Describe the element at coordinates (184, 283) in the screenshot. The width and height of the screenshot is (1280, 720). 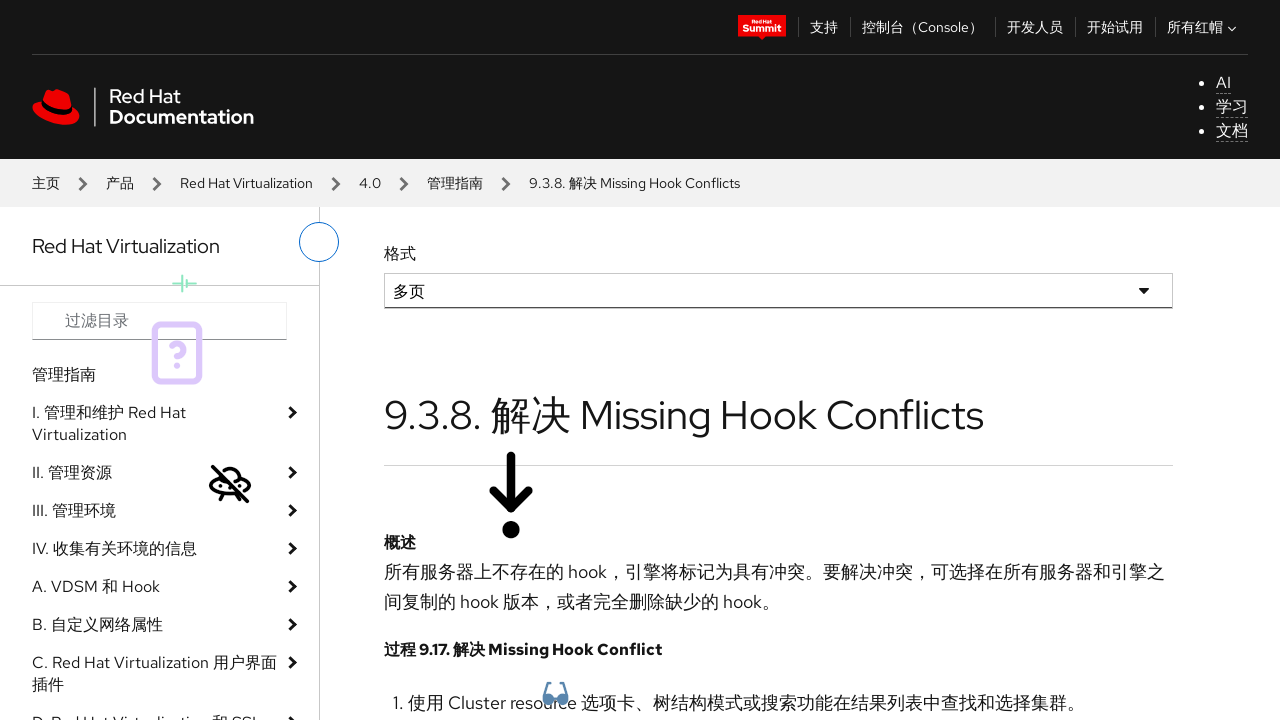
I see `represents a battery or power cell in a circuit diagram` at that location.